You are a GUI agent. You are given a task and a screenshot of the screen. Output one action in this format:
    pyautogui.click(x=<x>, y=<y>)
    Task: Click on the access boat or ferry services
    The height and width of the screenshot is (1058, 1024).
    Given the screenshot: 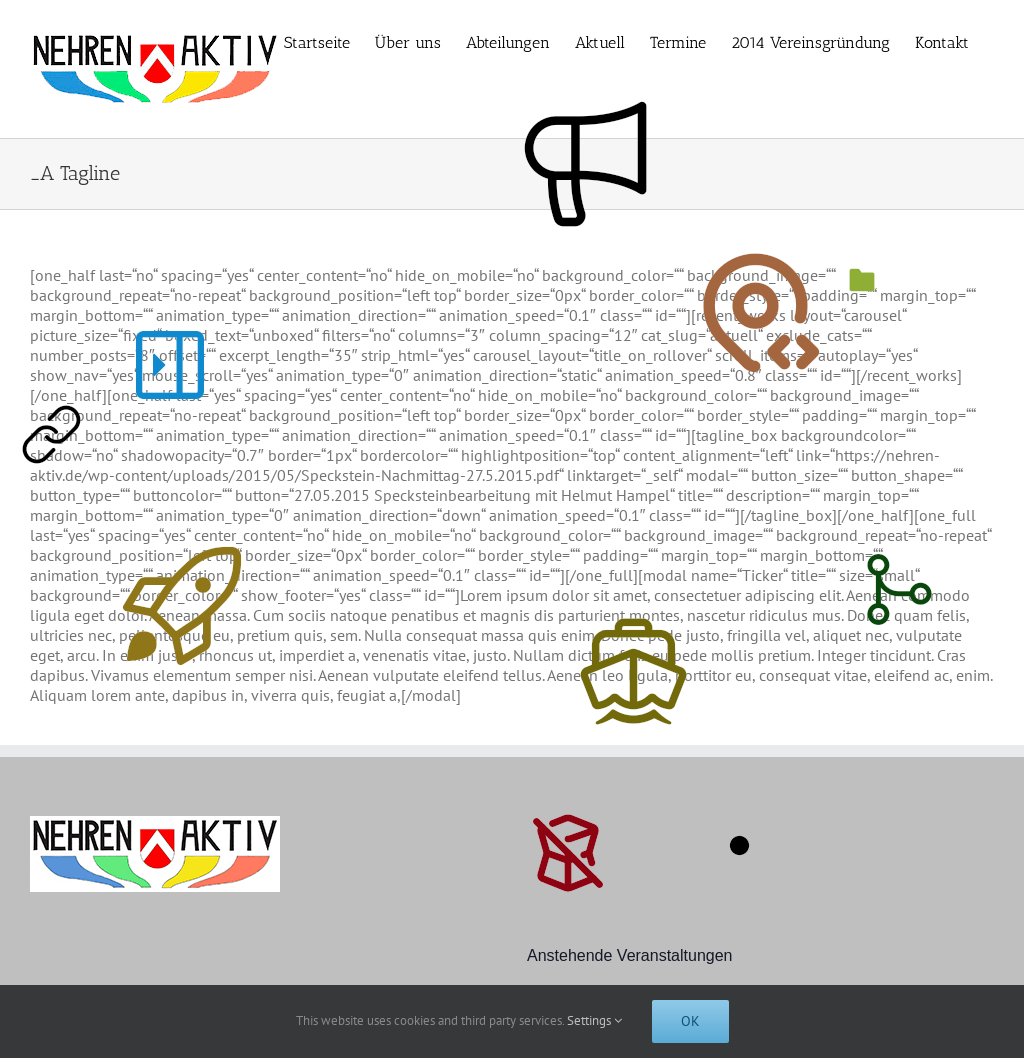 What is the action you would take?
    pyautogui.click(x=633, y=671)
    